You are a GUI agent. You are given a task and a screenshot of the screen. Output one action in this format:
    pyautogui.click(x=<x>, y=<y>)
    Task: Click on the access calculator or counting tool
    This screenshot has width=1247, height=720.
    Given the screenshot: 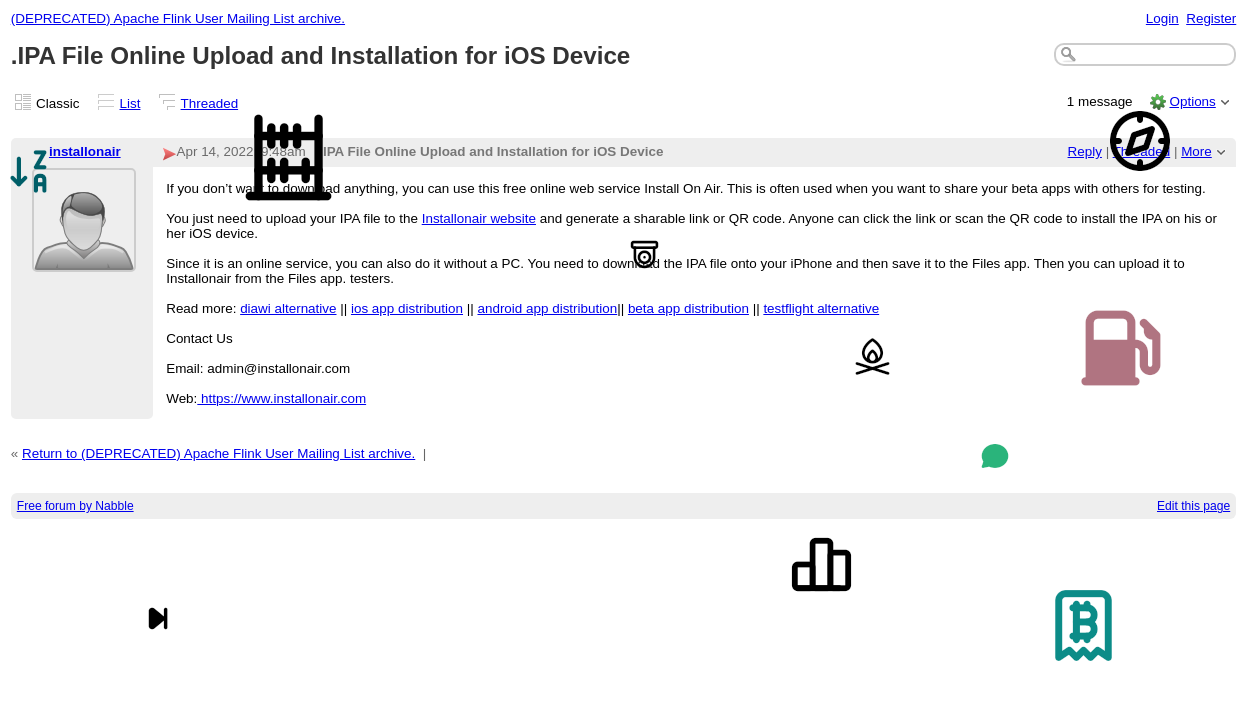 What is the action you would take?
    pyautogui.click(x=288, y=157)
    